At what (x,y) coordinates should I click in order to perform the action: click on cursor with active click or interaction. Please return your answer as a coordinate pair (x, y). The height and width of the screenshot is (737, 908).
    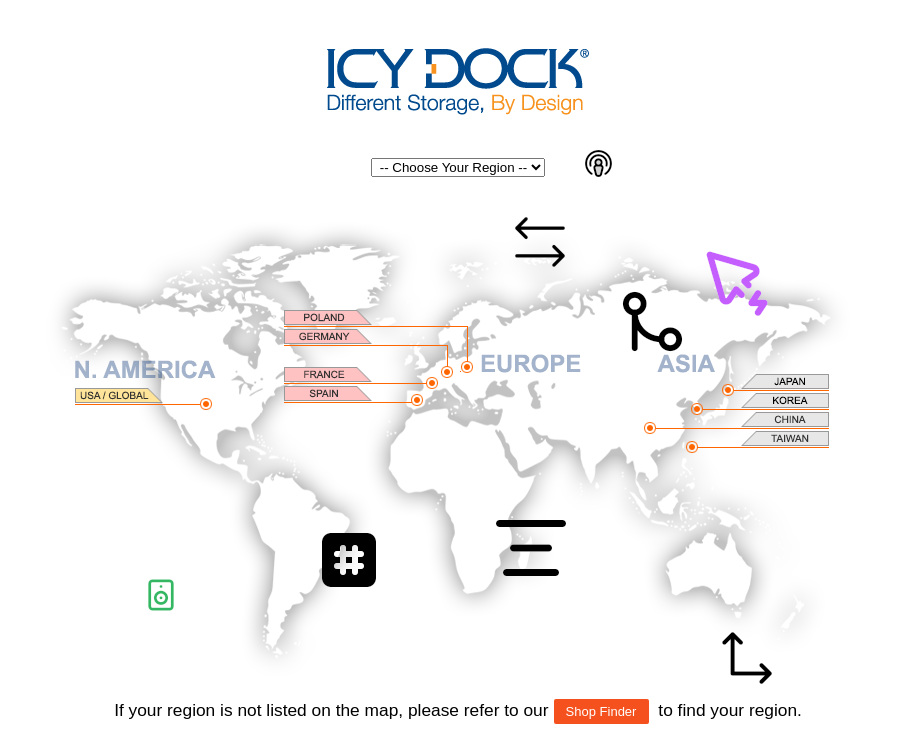
    Looking at the image, I should click on (735, 280).